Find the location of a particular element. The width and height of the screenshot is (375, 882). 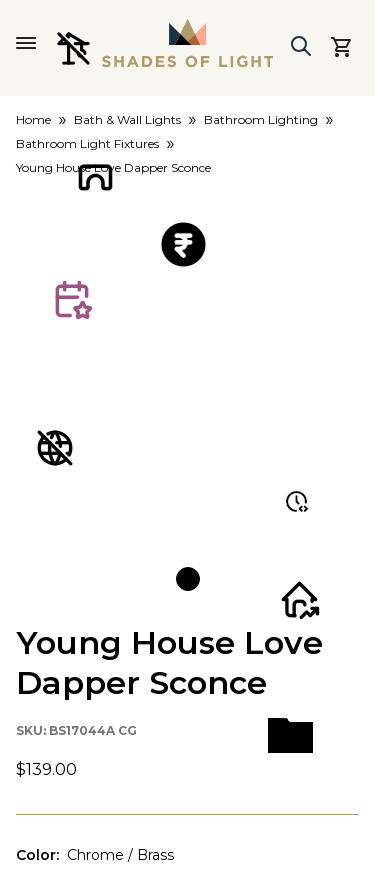

view starred or favorite events is located at coordinates (72, 299).